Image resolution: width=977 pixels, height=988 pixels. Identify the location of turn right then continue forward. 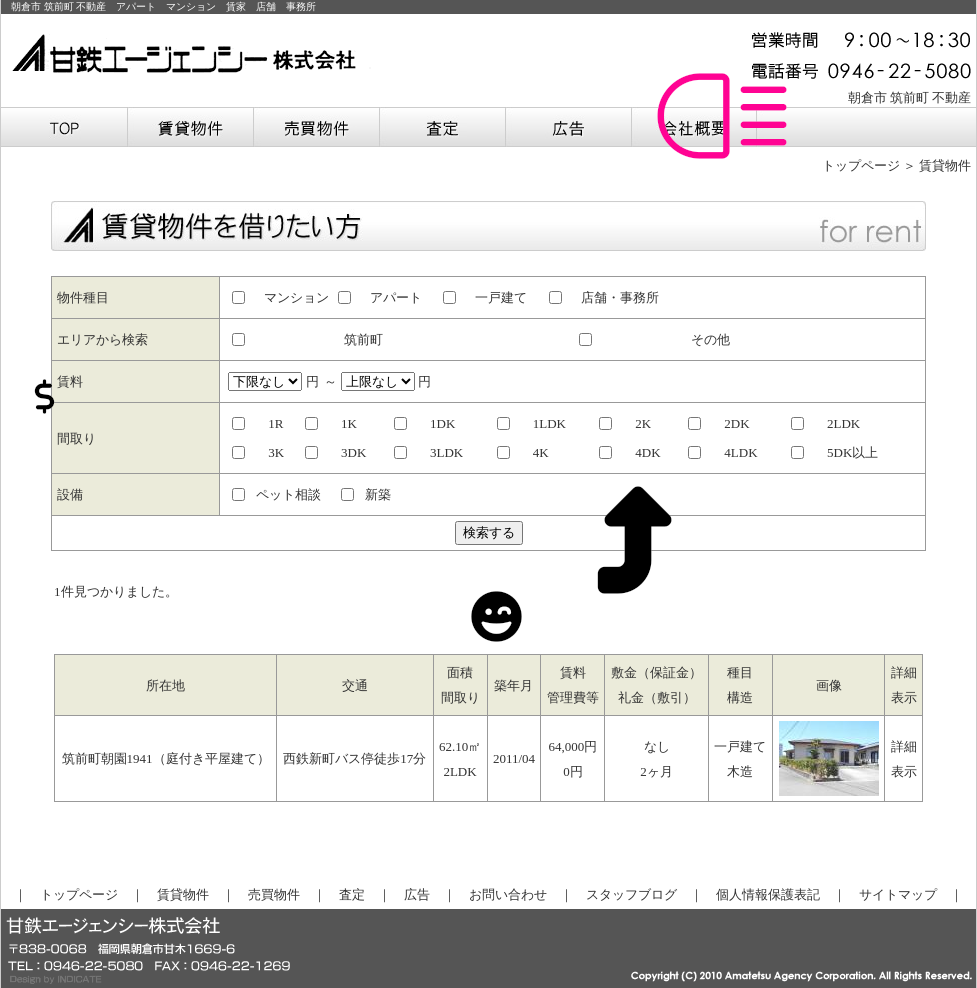
(638, 540).